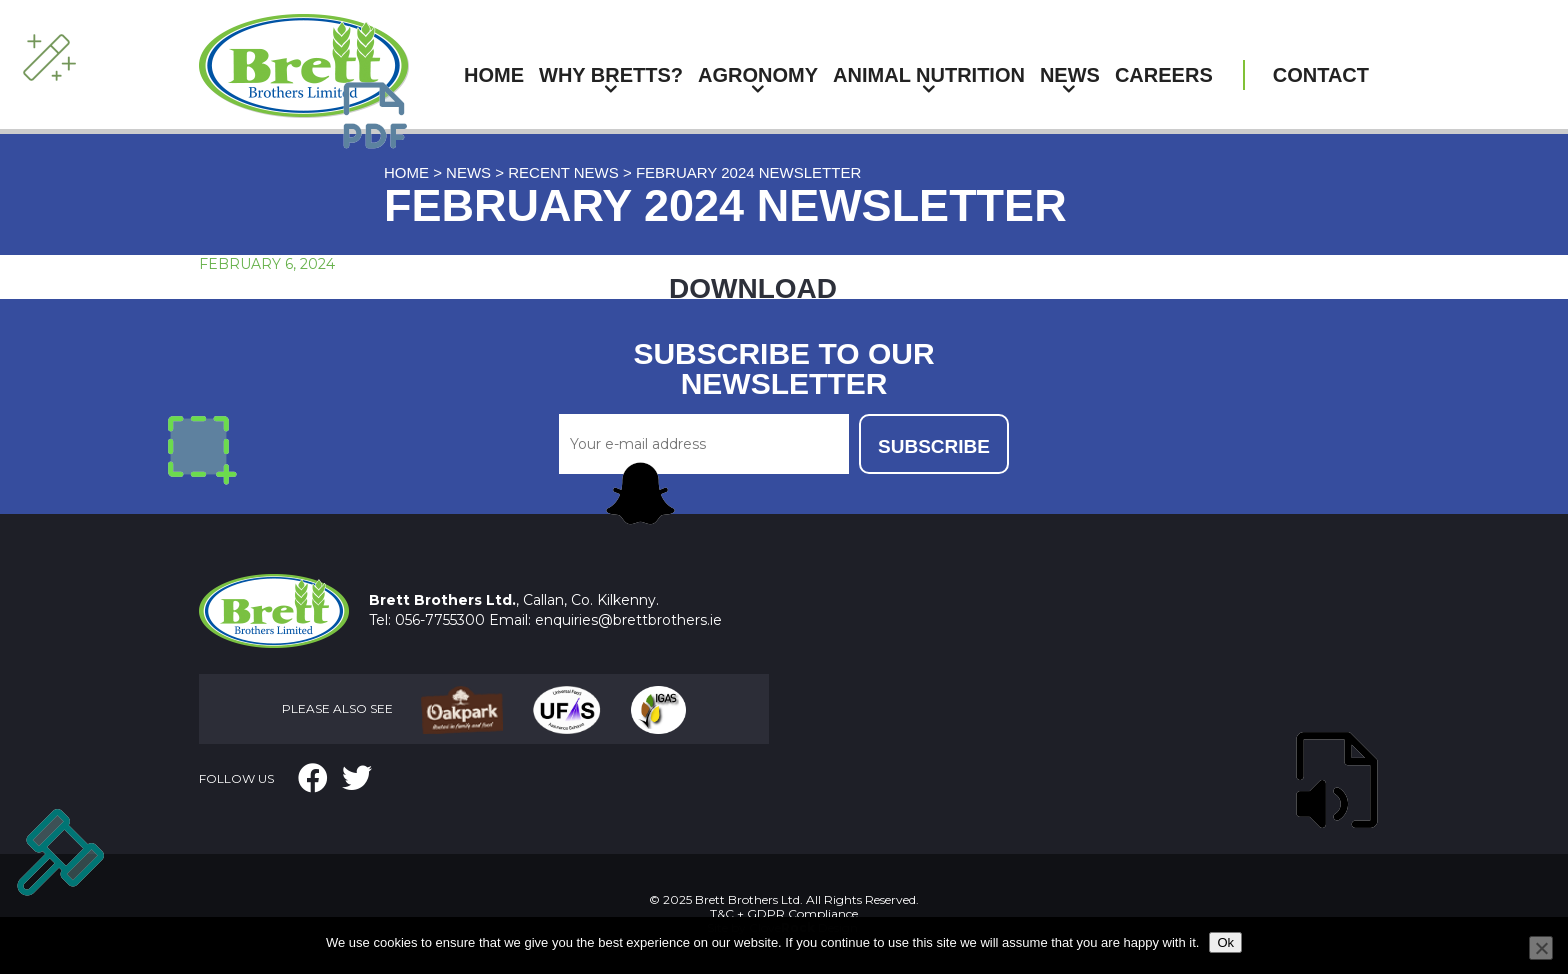 The height and width of the screenshot is (974, 1568). What do you see at coordinates (46, 57) in the screenshot?
I see `apply auto-enhance or magic editing to content` at bounding box center [46, 57].